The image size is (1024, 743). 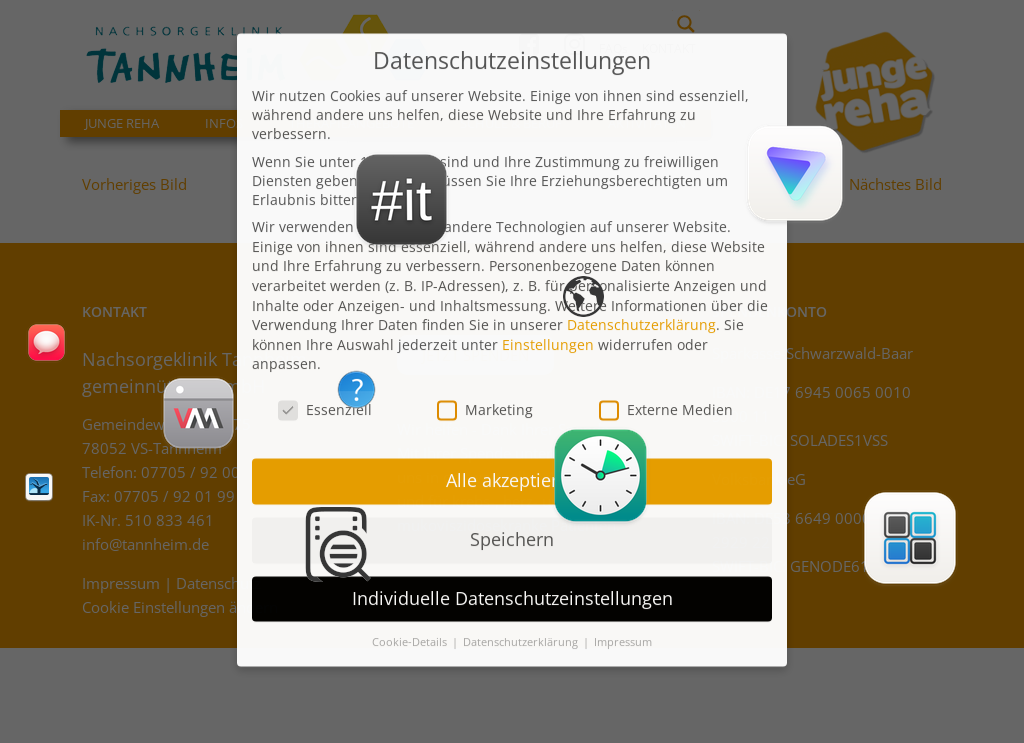 What do you see at coordinates (401, 199) in the screenshot?
I see `open hashit, a file hashing utility app` at bounding box center [401, 199].